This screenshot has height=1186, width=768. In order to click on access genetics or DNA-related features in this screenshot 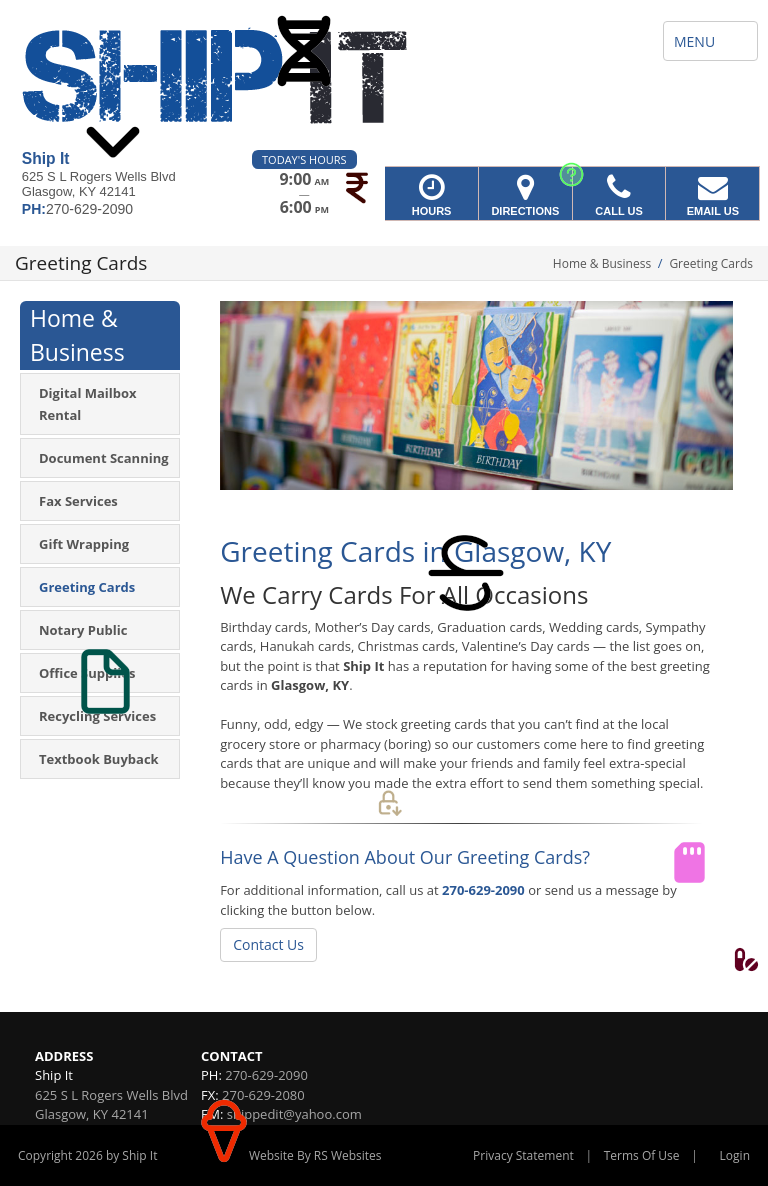, I will do `click(304, 51)`.